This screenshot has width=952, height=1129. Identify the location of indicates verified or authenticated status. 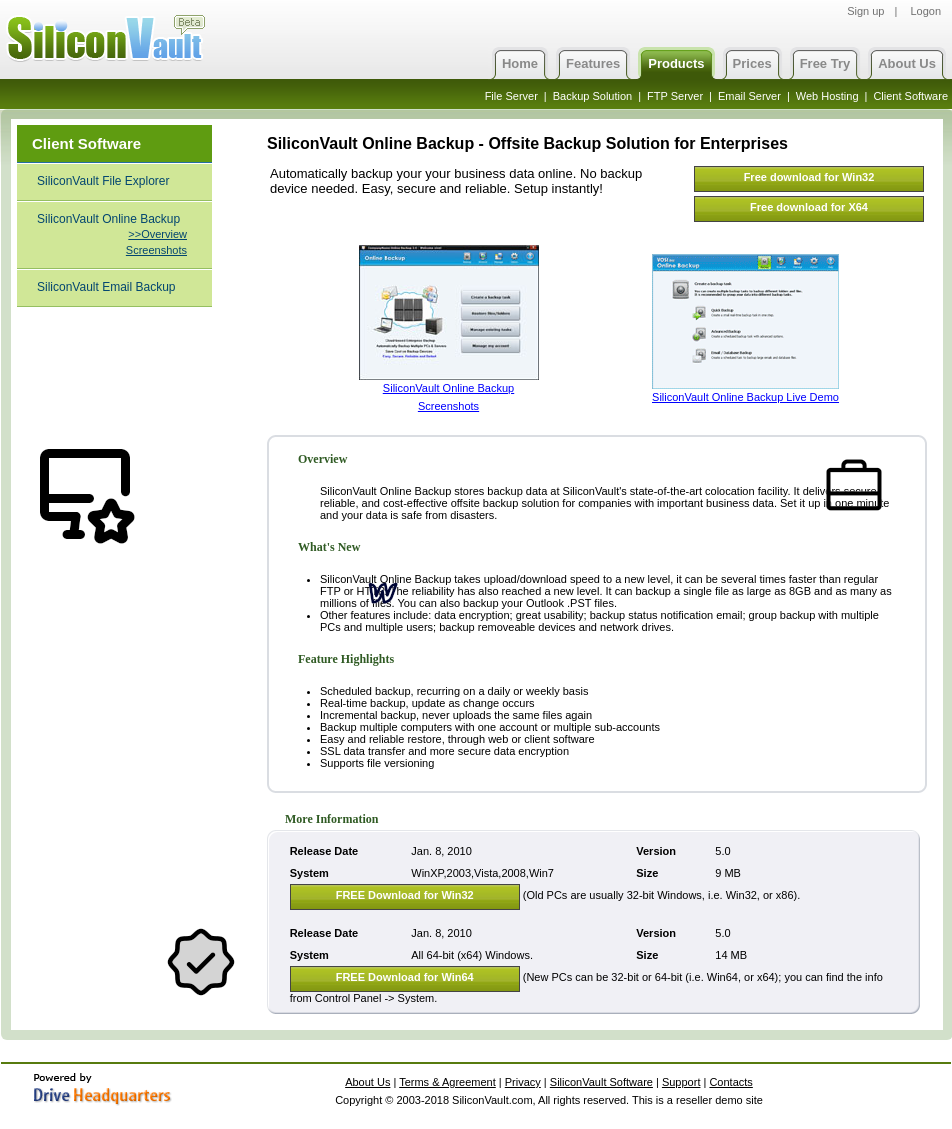
(201, 962).